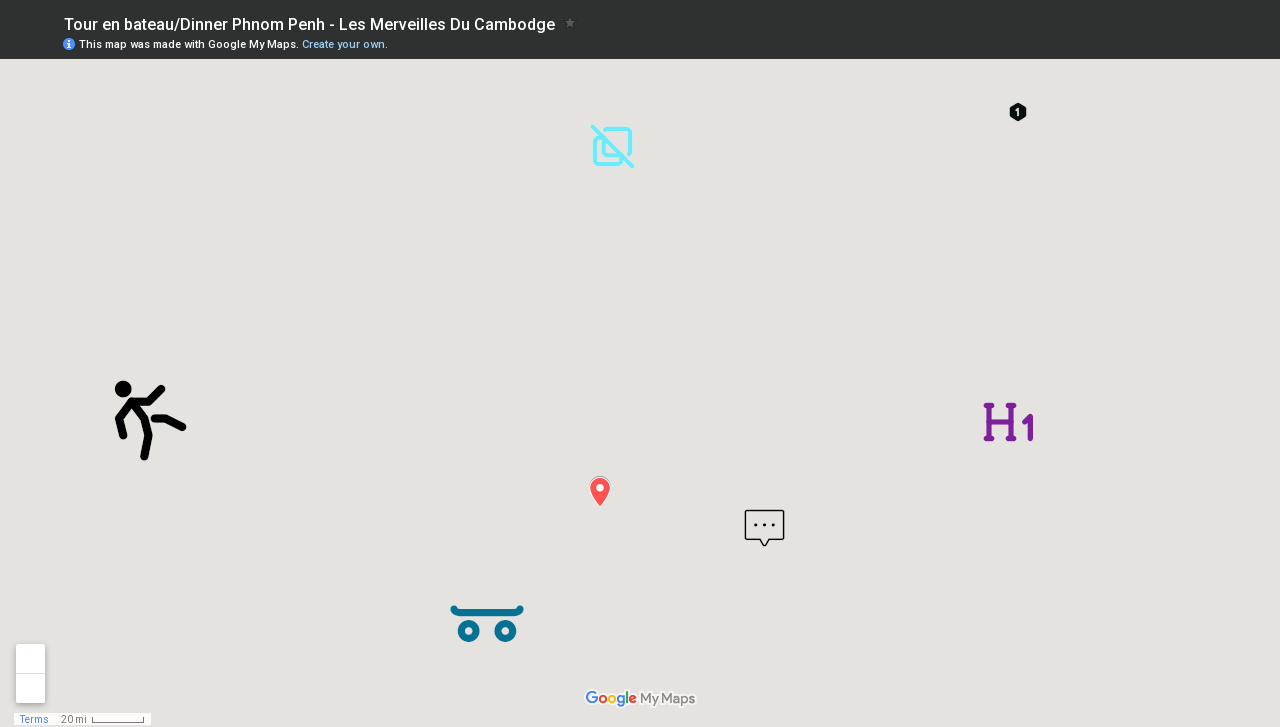 Image resolution: width=1280 pixels, height=727 pixels. I want to click on browse skateboarding gear or products, so click(487, 620).